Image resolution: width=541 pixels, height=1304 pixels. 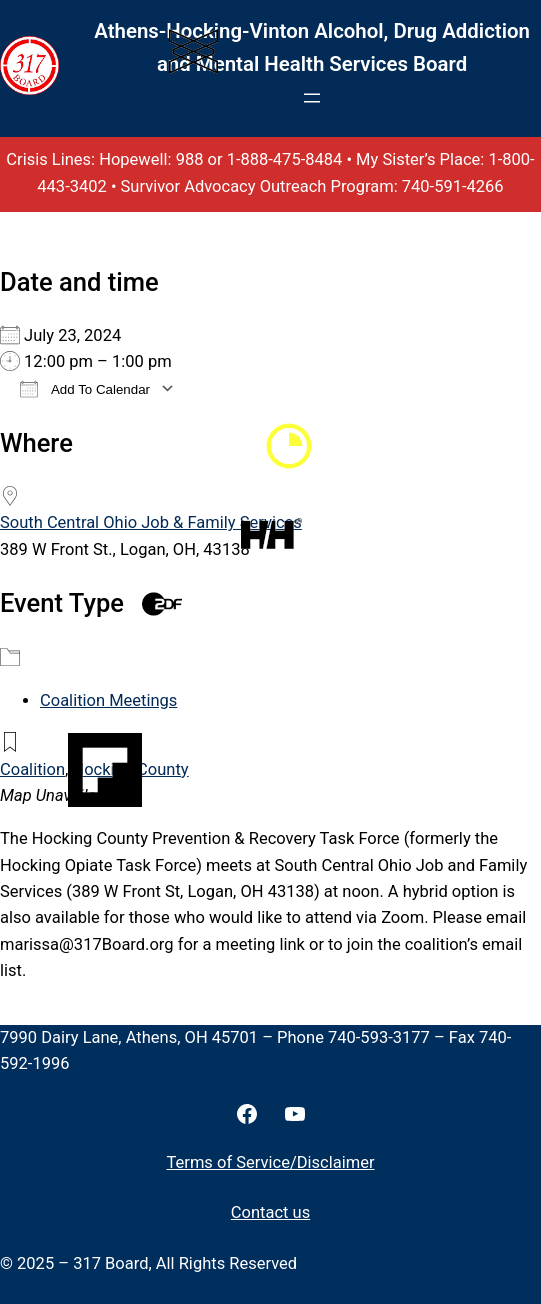 I want to click on indicates 25% progress or completion, so click(x=289, y=446).